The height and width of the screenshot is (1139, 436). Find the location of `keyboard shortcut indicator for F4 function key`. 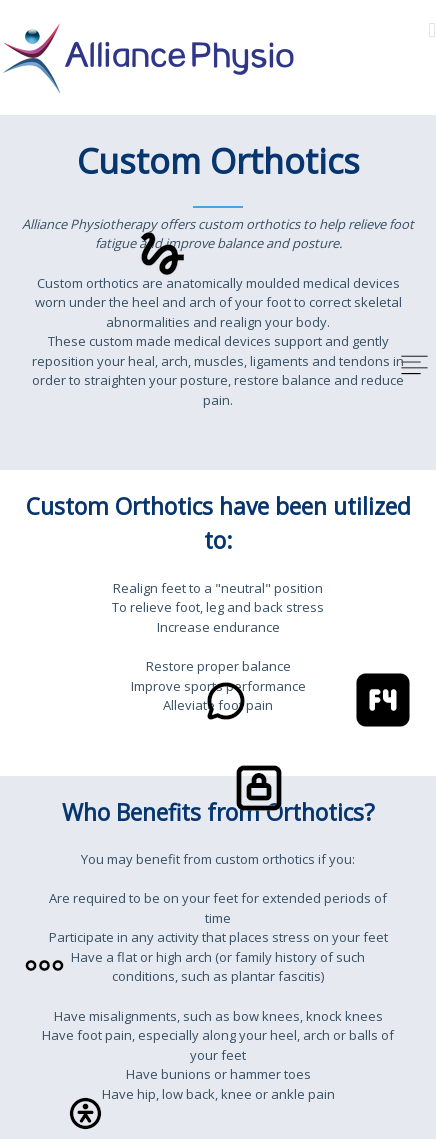

keyboard shortcut indicator for F4 function key is located at coordinates (383, 700).